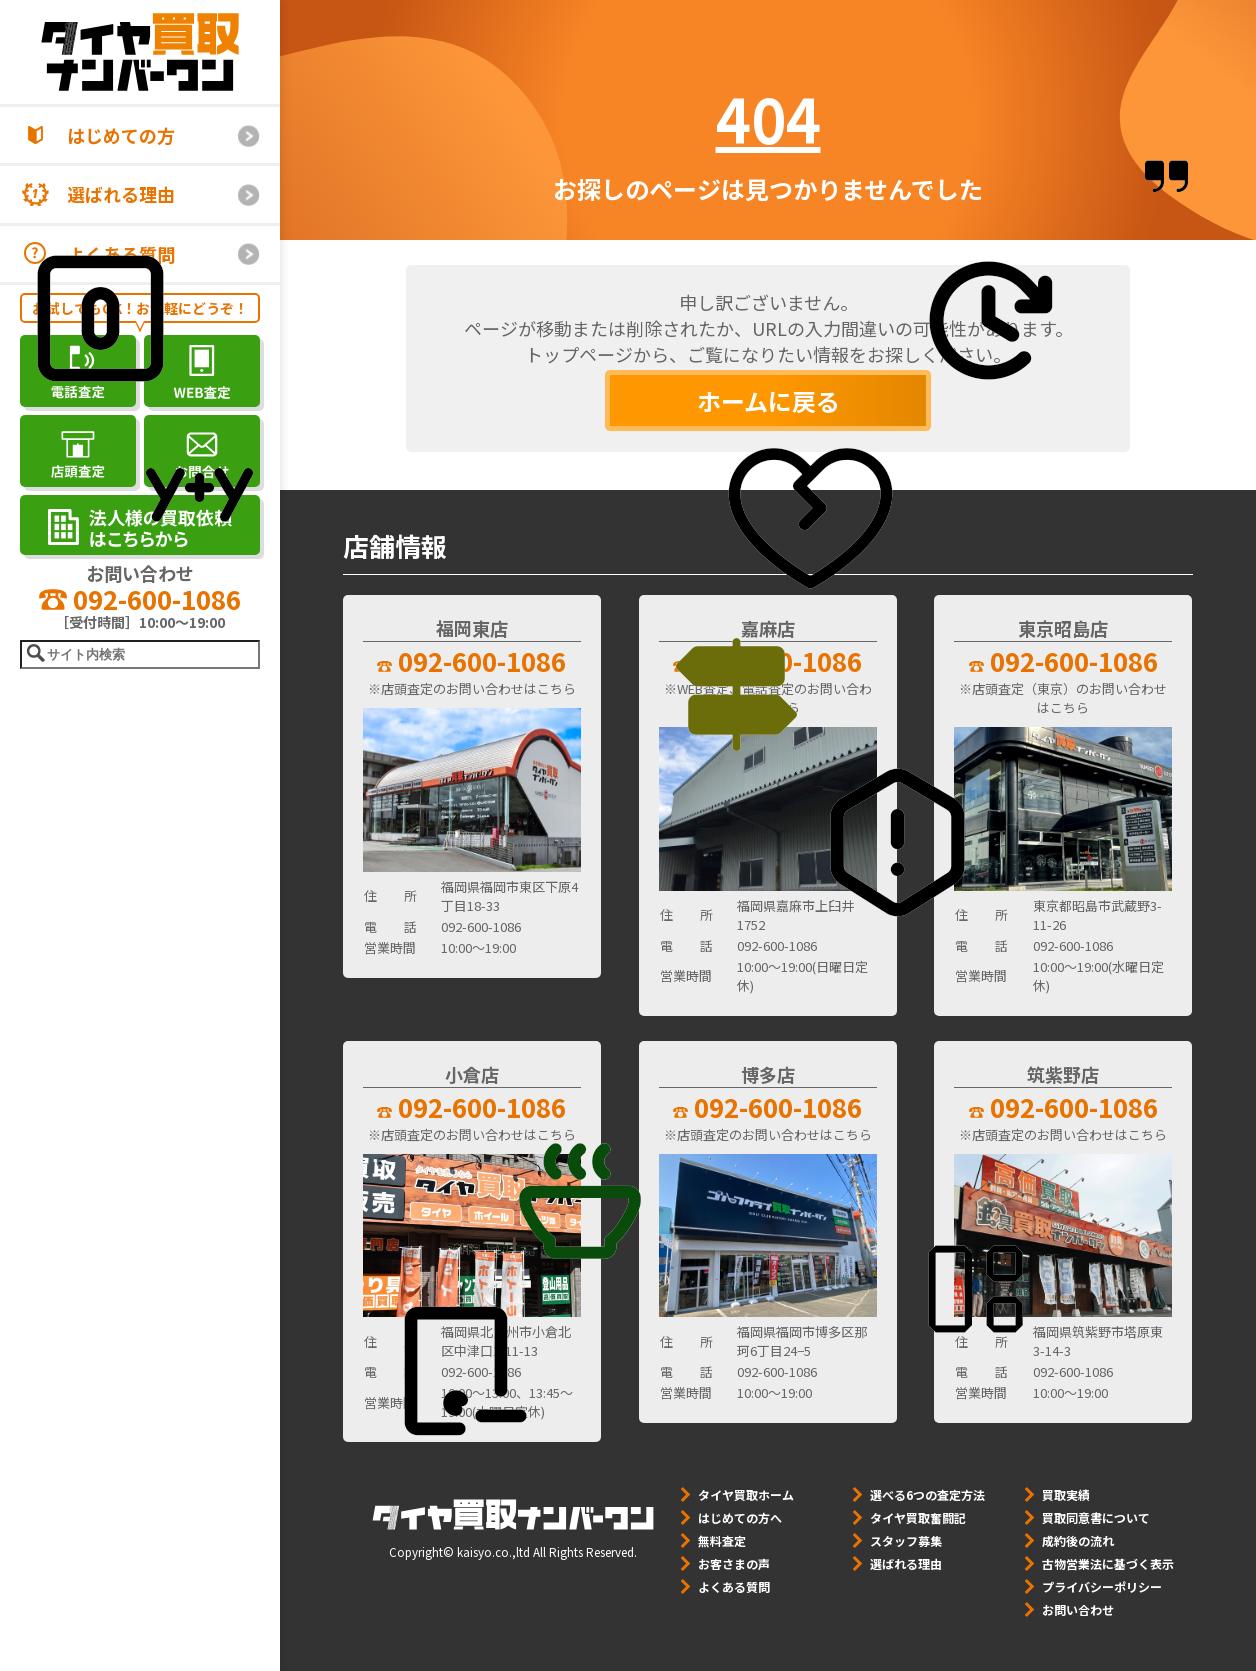  Describe the element at coordinates (810, 512) in the screenshot. I see `remove from favorites` at that location.